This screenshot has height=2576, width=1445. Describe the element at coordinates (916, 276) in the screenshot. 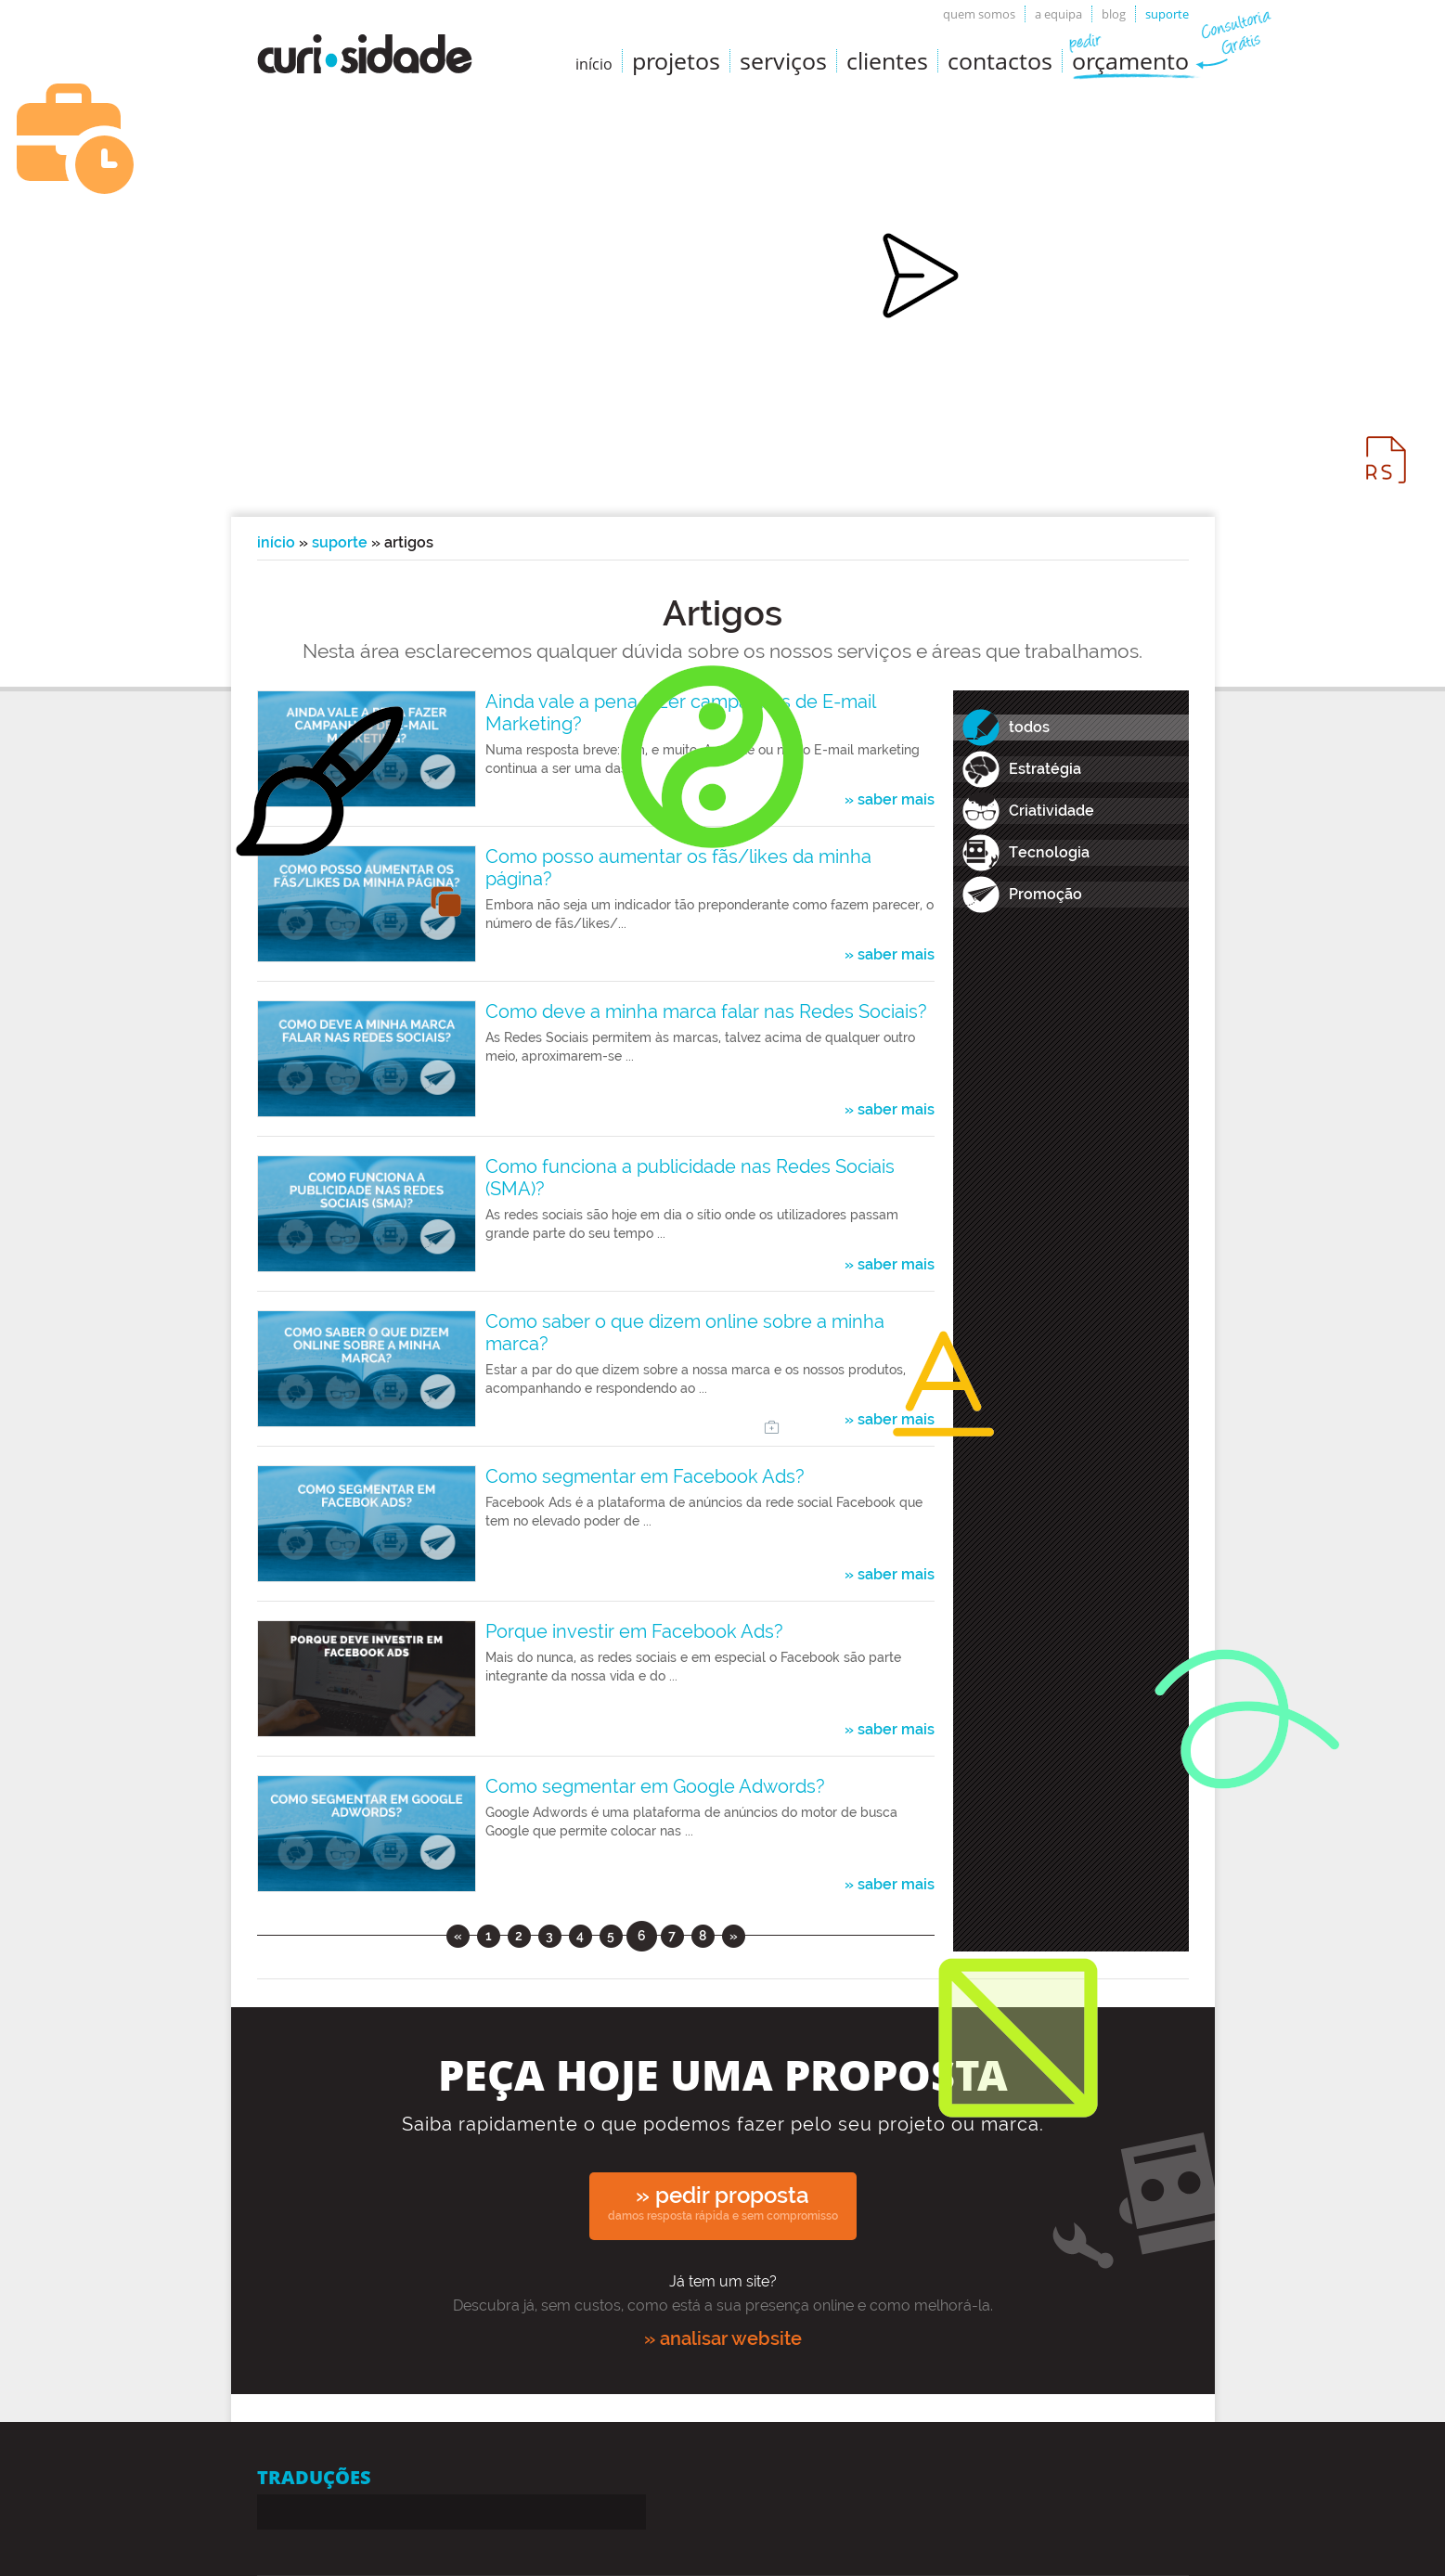

I see `send a message` at that location.